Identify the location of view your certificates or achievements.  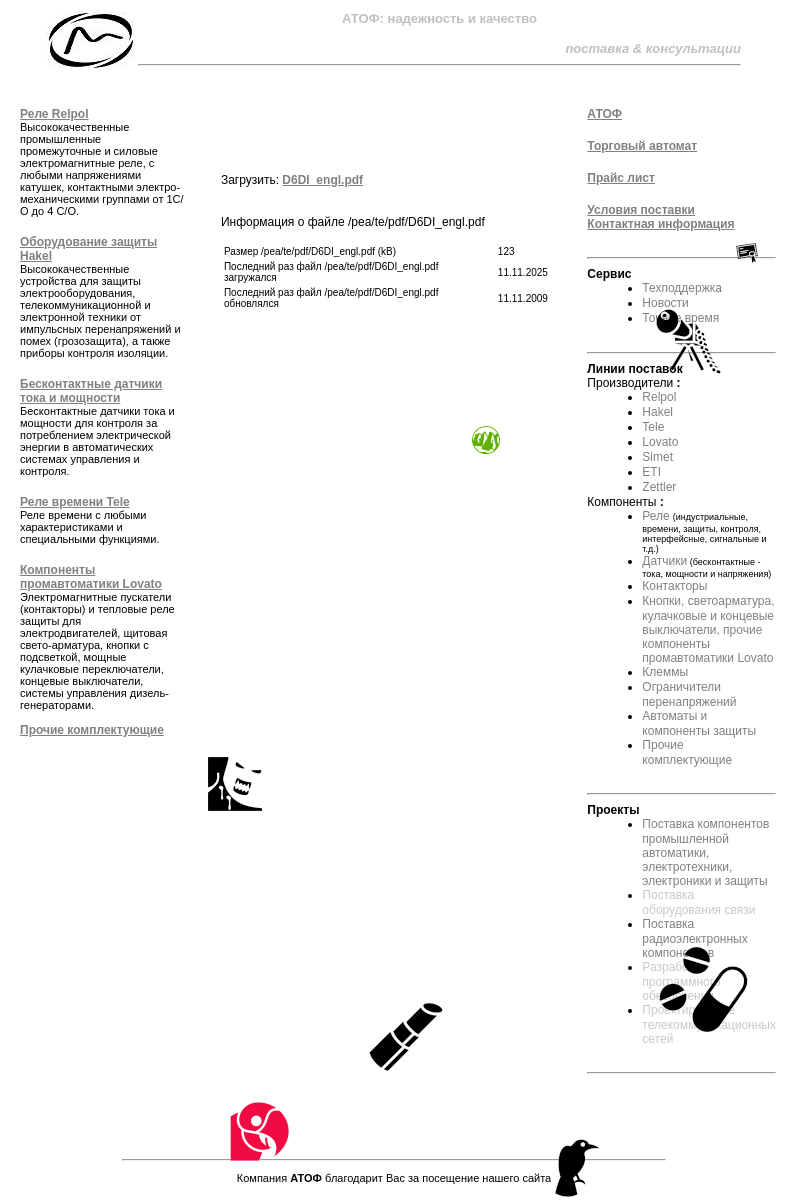
(747, 252).